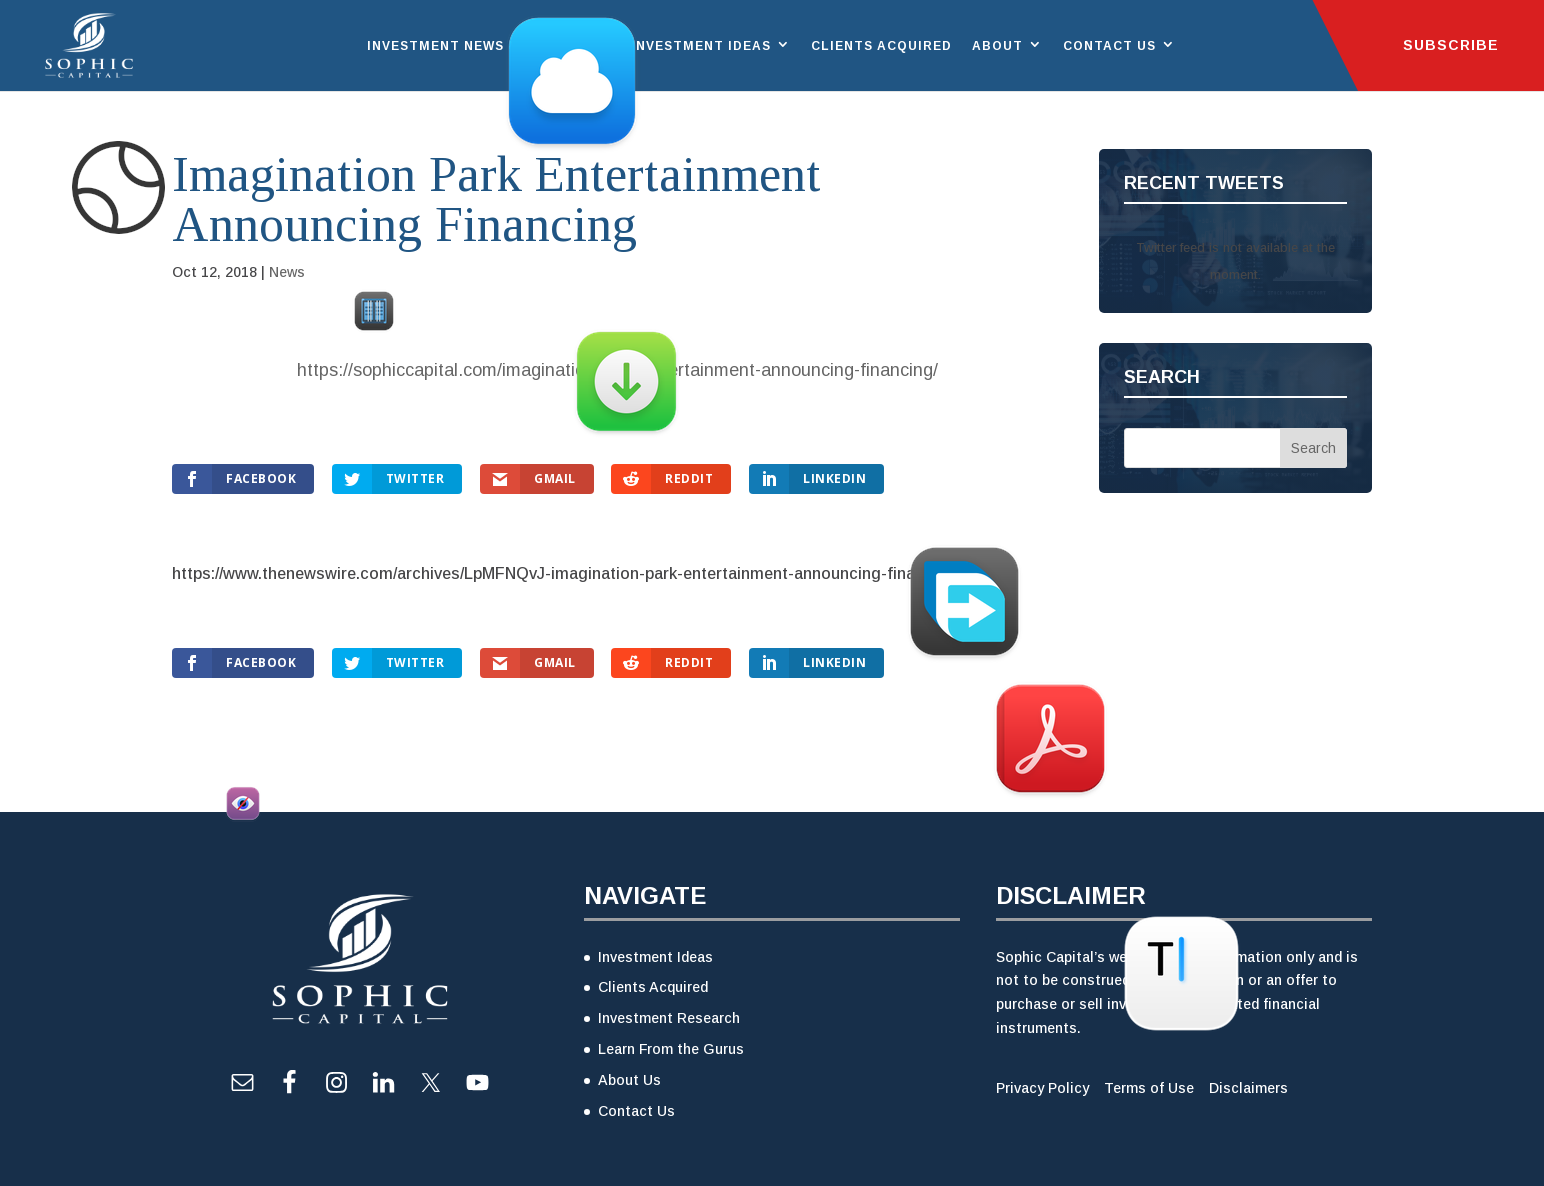 The width and height of the screenshot is (1544, 1186). Describe the element at coordinates (1181, 973) in the screenshot. I see `open text editor application` at that location.